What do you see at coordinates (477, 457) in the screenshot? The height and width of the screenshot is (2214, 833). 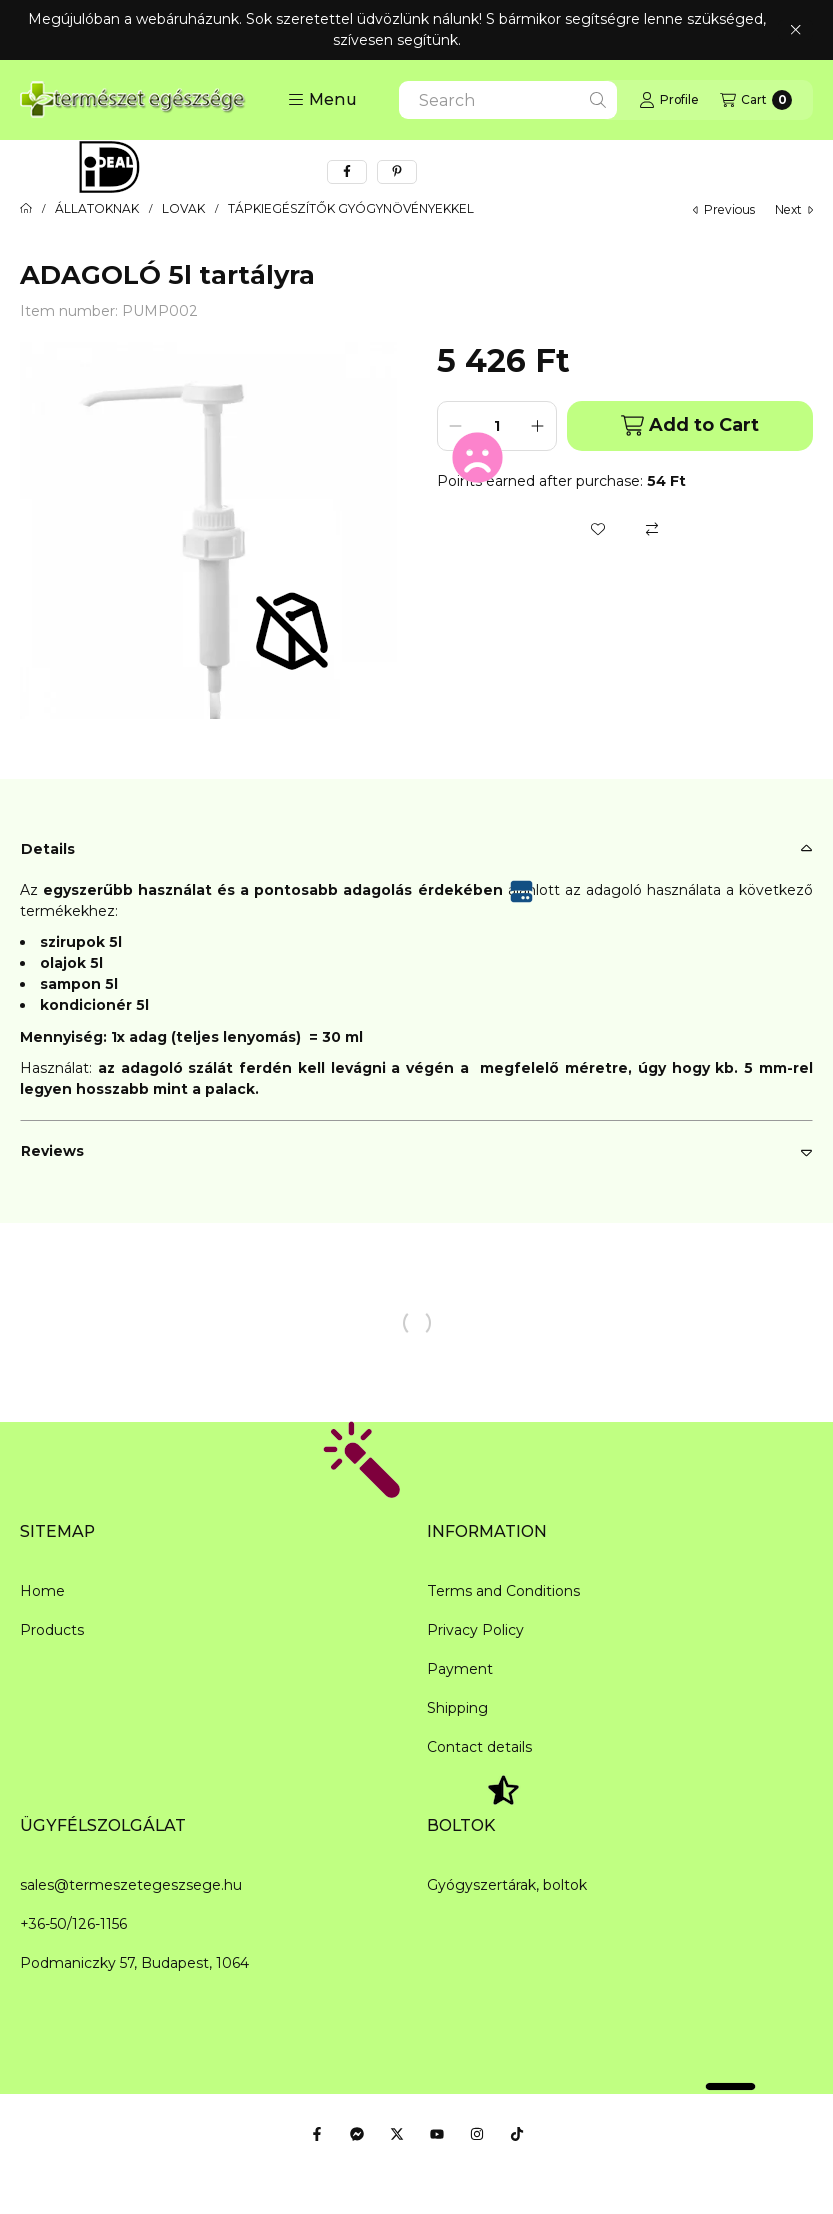 I see `submit negative feedback or rating` at bounding box center [477, 457].